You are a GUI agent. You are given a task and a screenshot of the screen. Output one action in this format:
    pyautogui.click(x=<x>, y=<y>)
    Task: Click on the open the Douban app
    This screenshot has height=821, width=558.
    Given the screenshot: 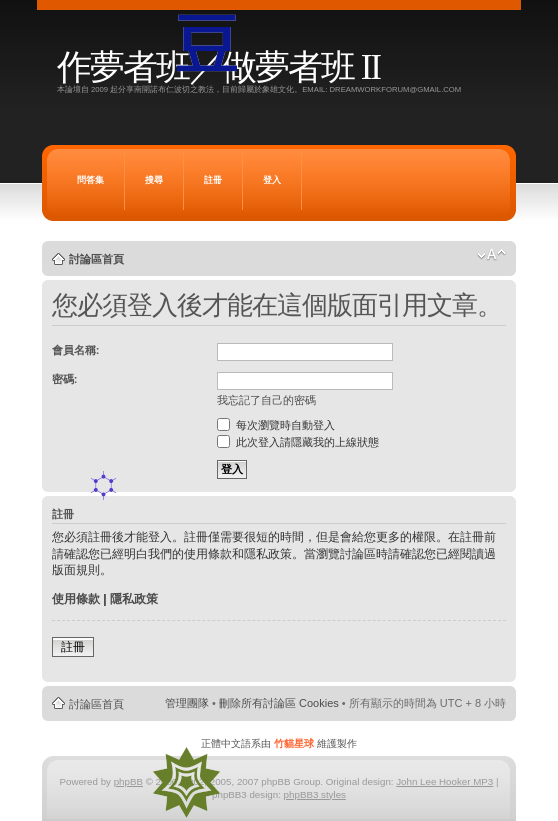 What is the action you would take?
    pyautogui.click(x=207, y=43)
    